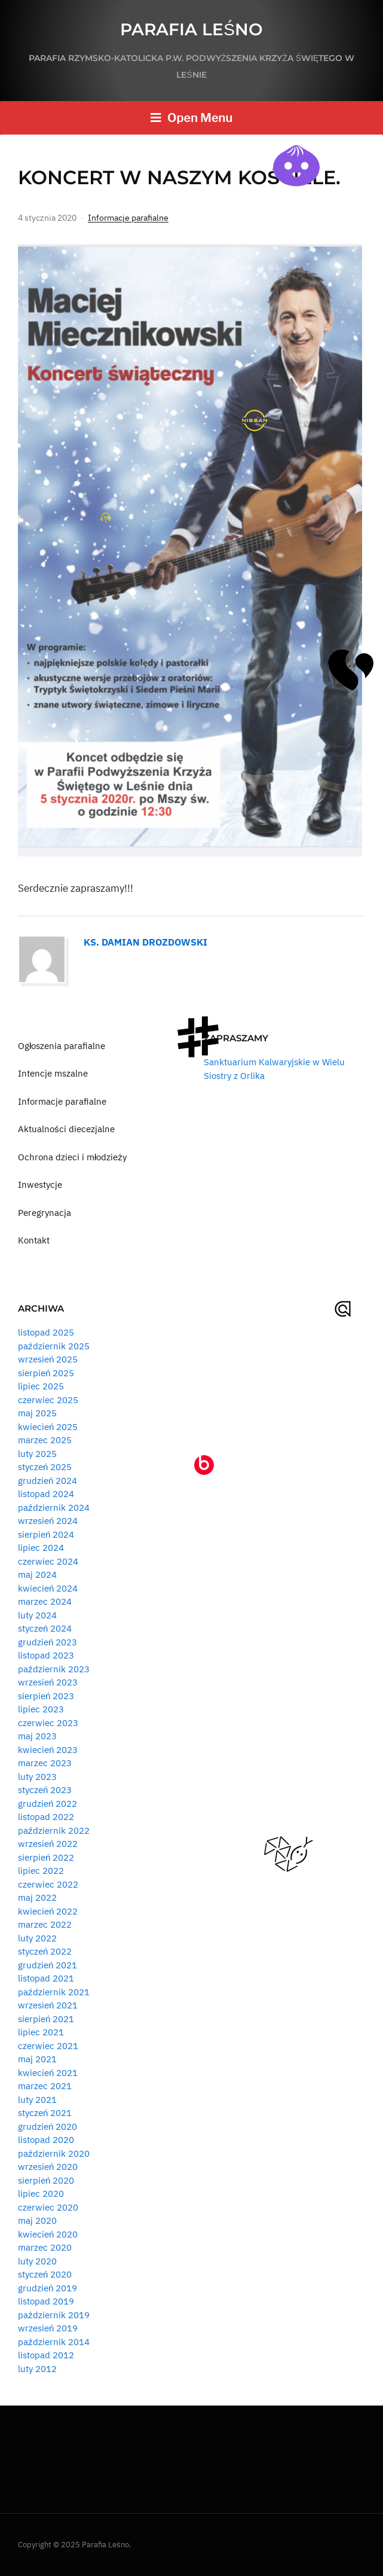  Describe the element at coordinates (204, 1465) in the screenshot. I see `open the Beats by Dre app` at that location.